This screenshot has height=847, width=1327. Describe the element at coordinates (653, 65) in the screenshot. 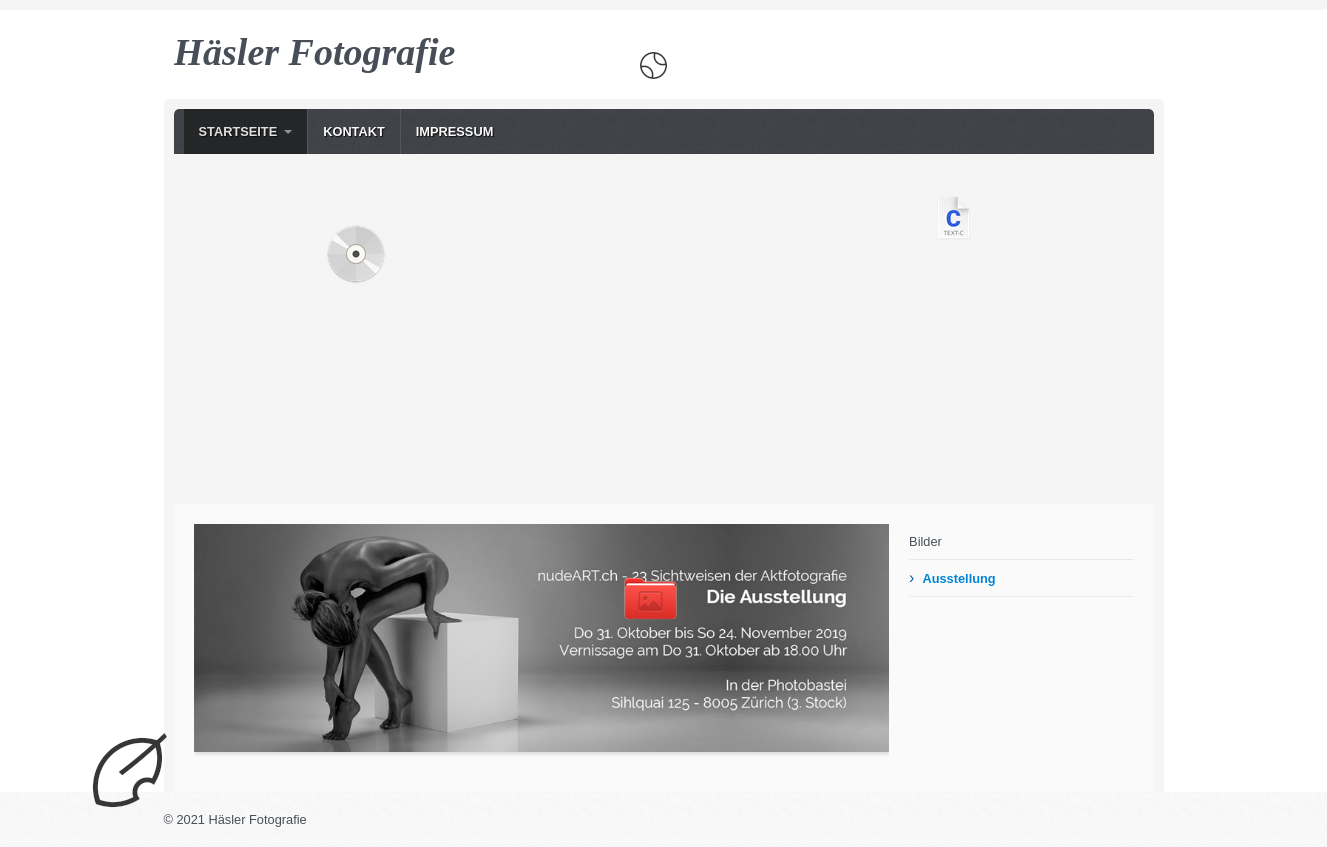

I see `access sports and activities emoji category` at that location.